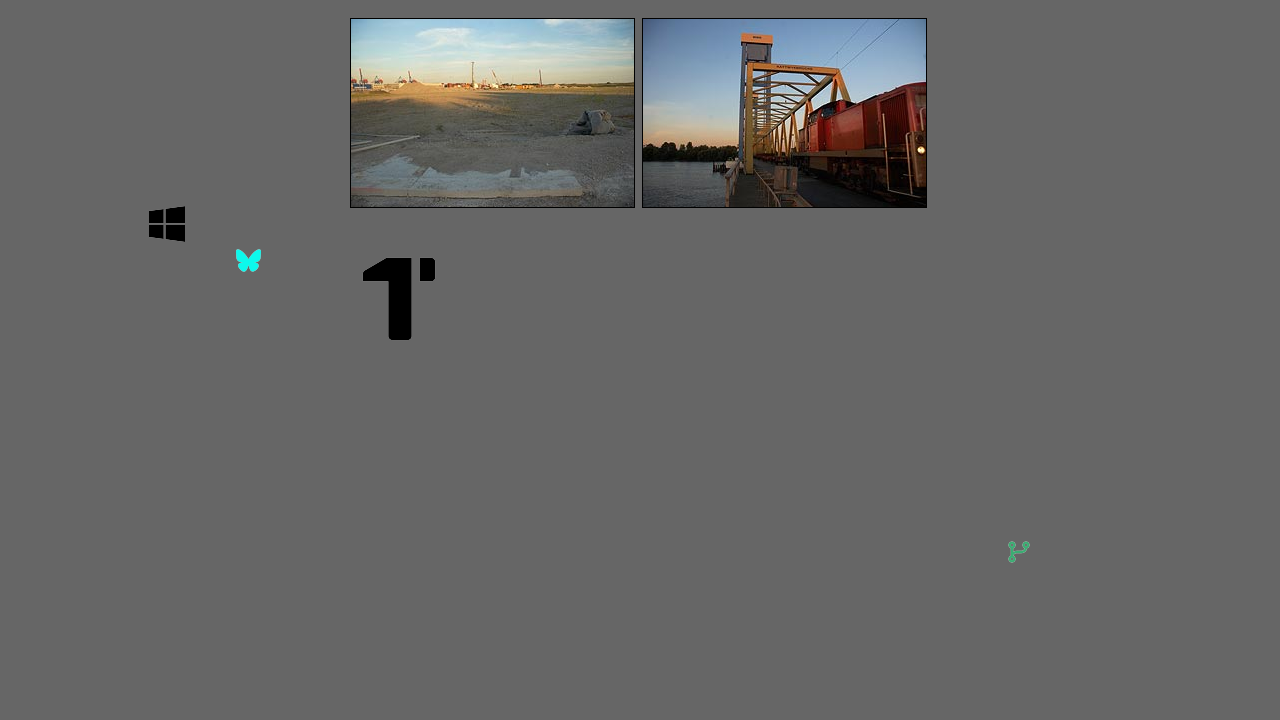 The width and height of the screenshot is (1280, 720). I want to click on view repository branches, so click(1019, 552).